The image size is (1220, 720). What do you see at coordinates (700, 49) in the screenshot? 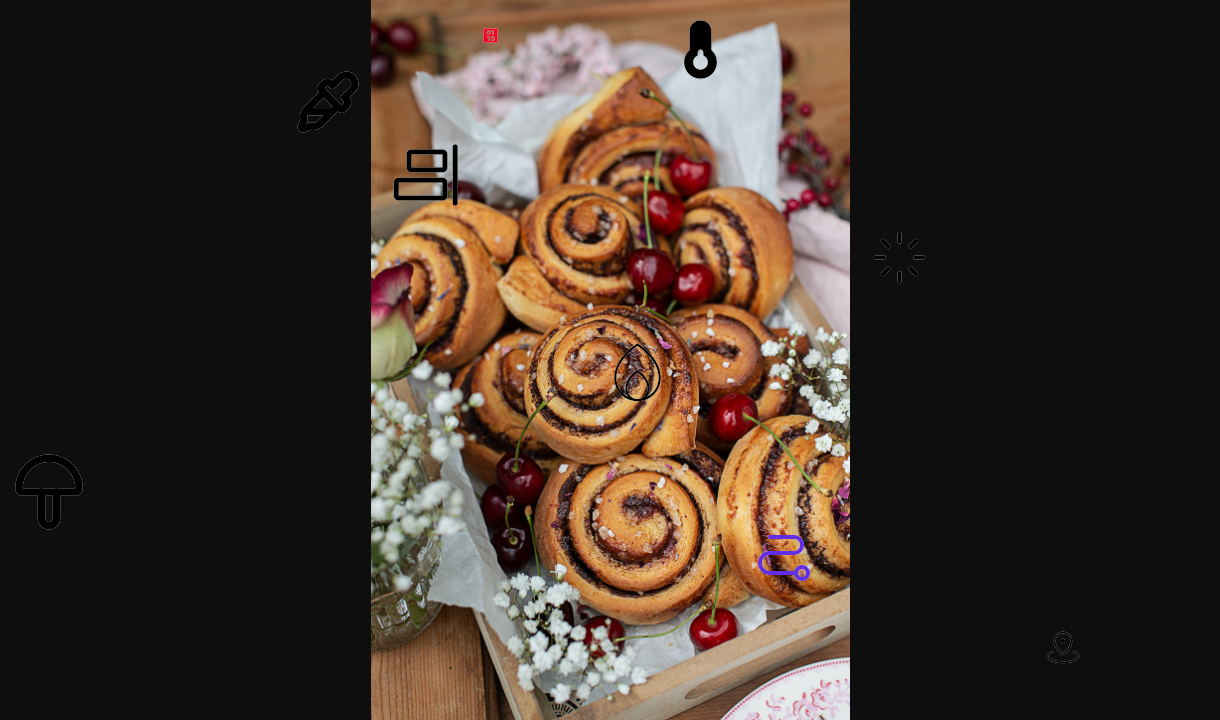
I see `indicates low temperature reading` at bounding box center [700, 49].